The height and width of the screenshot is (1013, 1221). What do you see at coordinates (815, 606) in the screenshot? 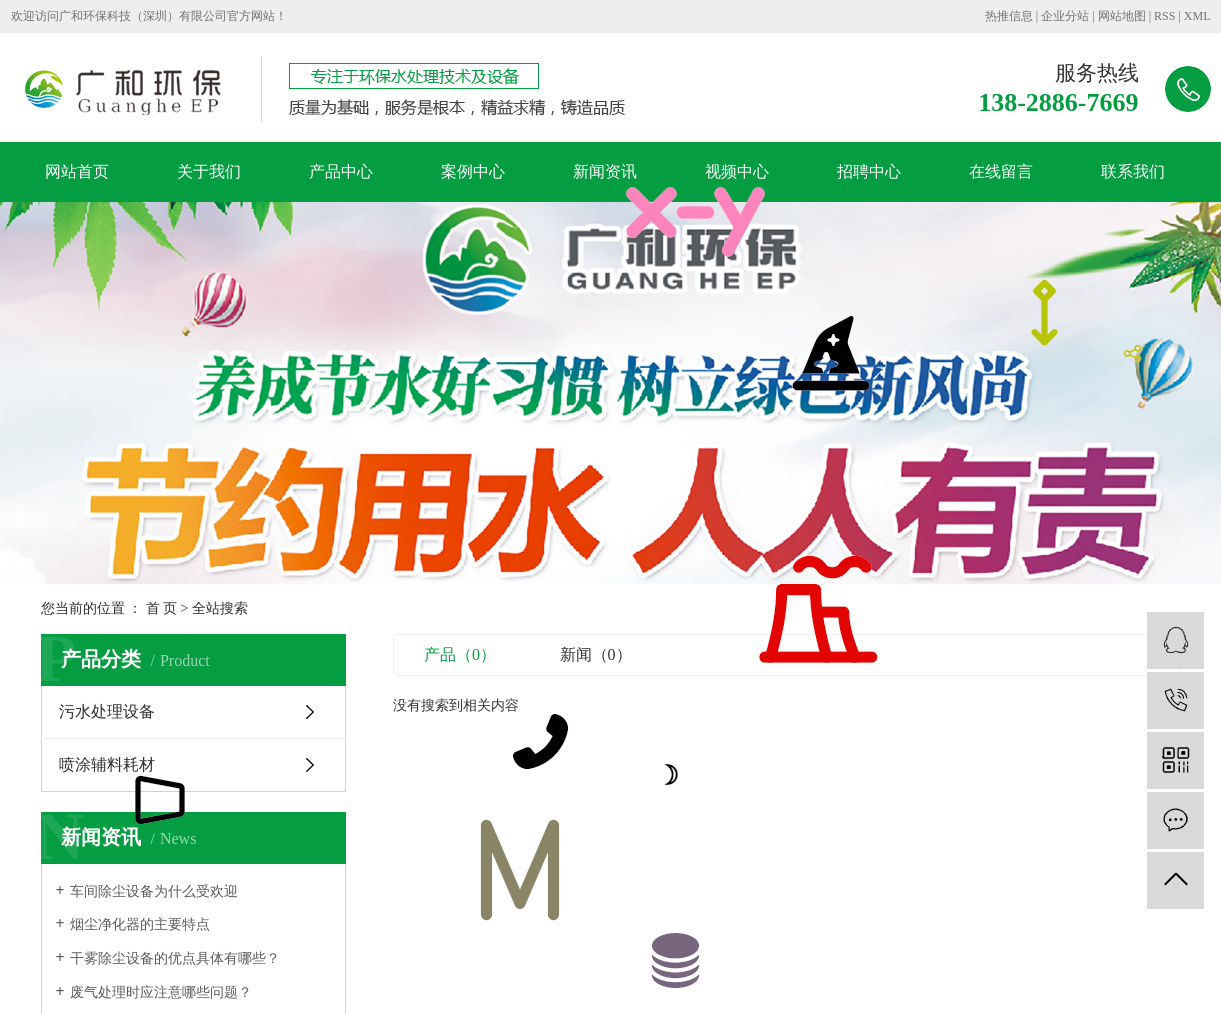
I see `view factory or manufacturing facilities` at bounding box center [815, 606].